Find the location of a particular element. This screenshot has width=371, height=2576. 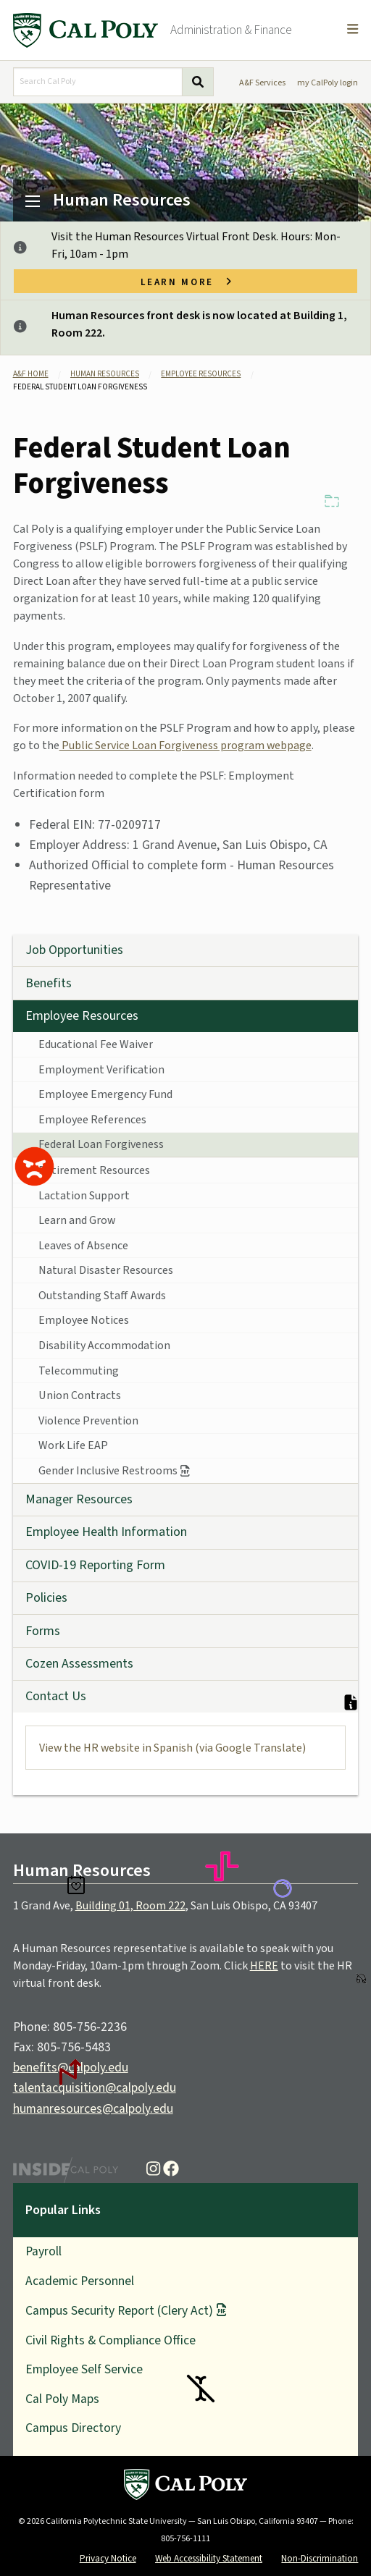

view favorite or loved events is located at coordinates (76, 1885).